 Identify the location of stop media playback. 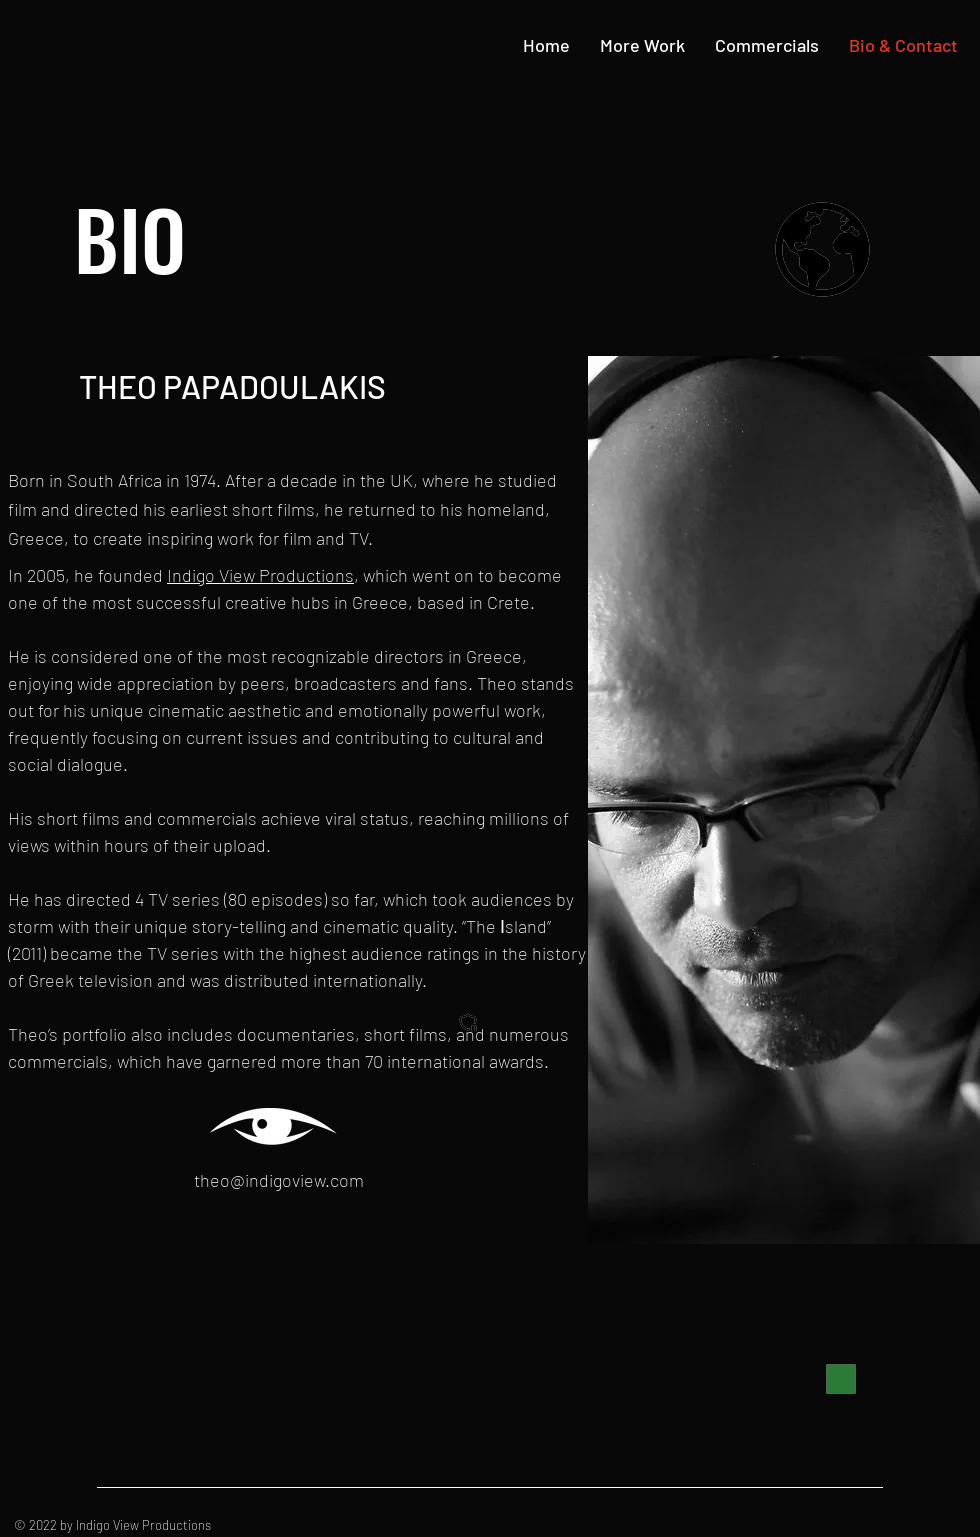
(841, 1379).